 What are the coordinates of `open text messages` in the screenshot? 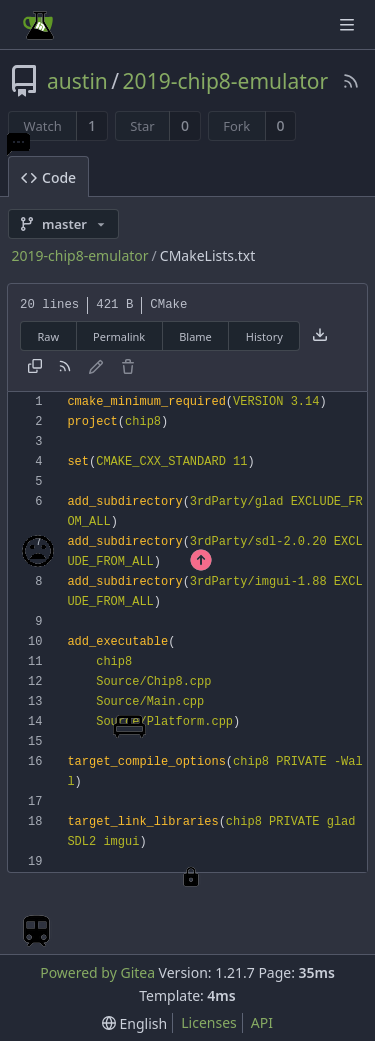 It's located at (18, 144).